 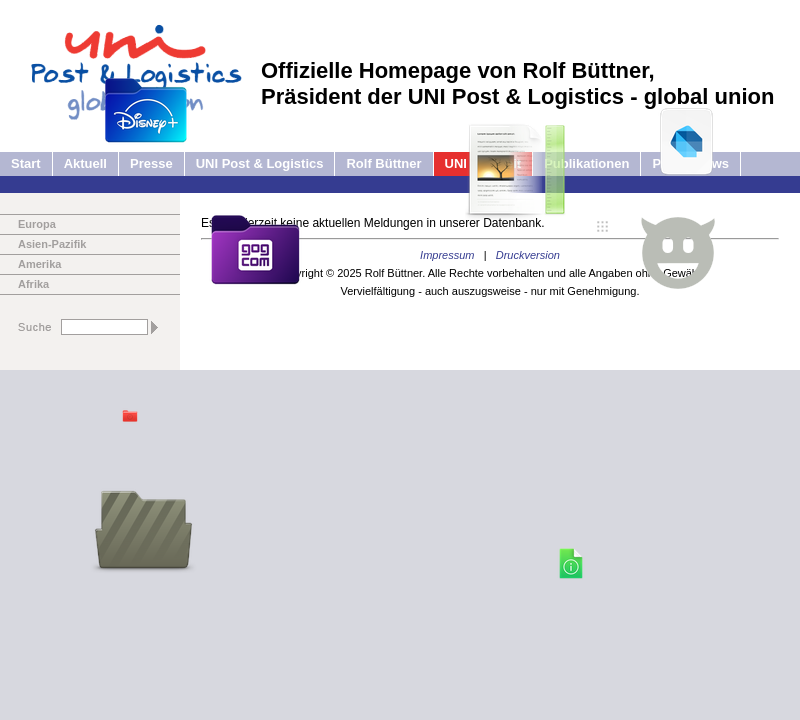 What do you see at coordinates (602, 226) in the screenshot?
I see `switch to grid view layout` at bounding box center [602, 226].